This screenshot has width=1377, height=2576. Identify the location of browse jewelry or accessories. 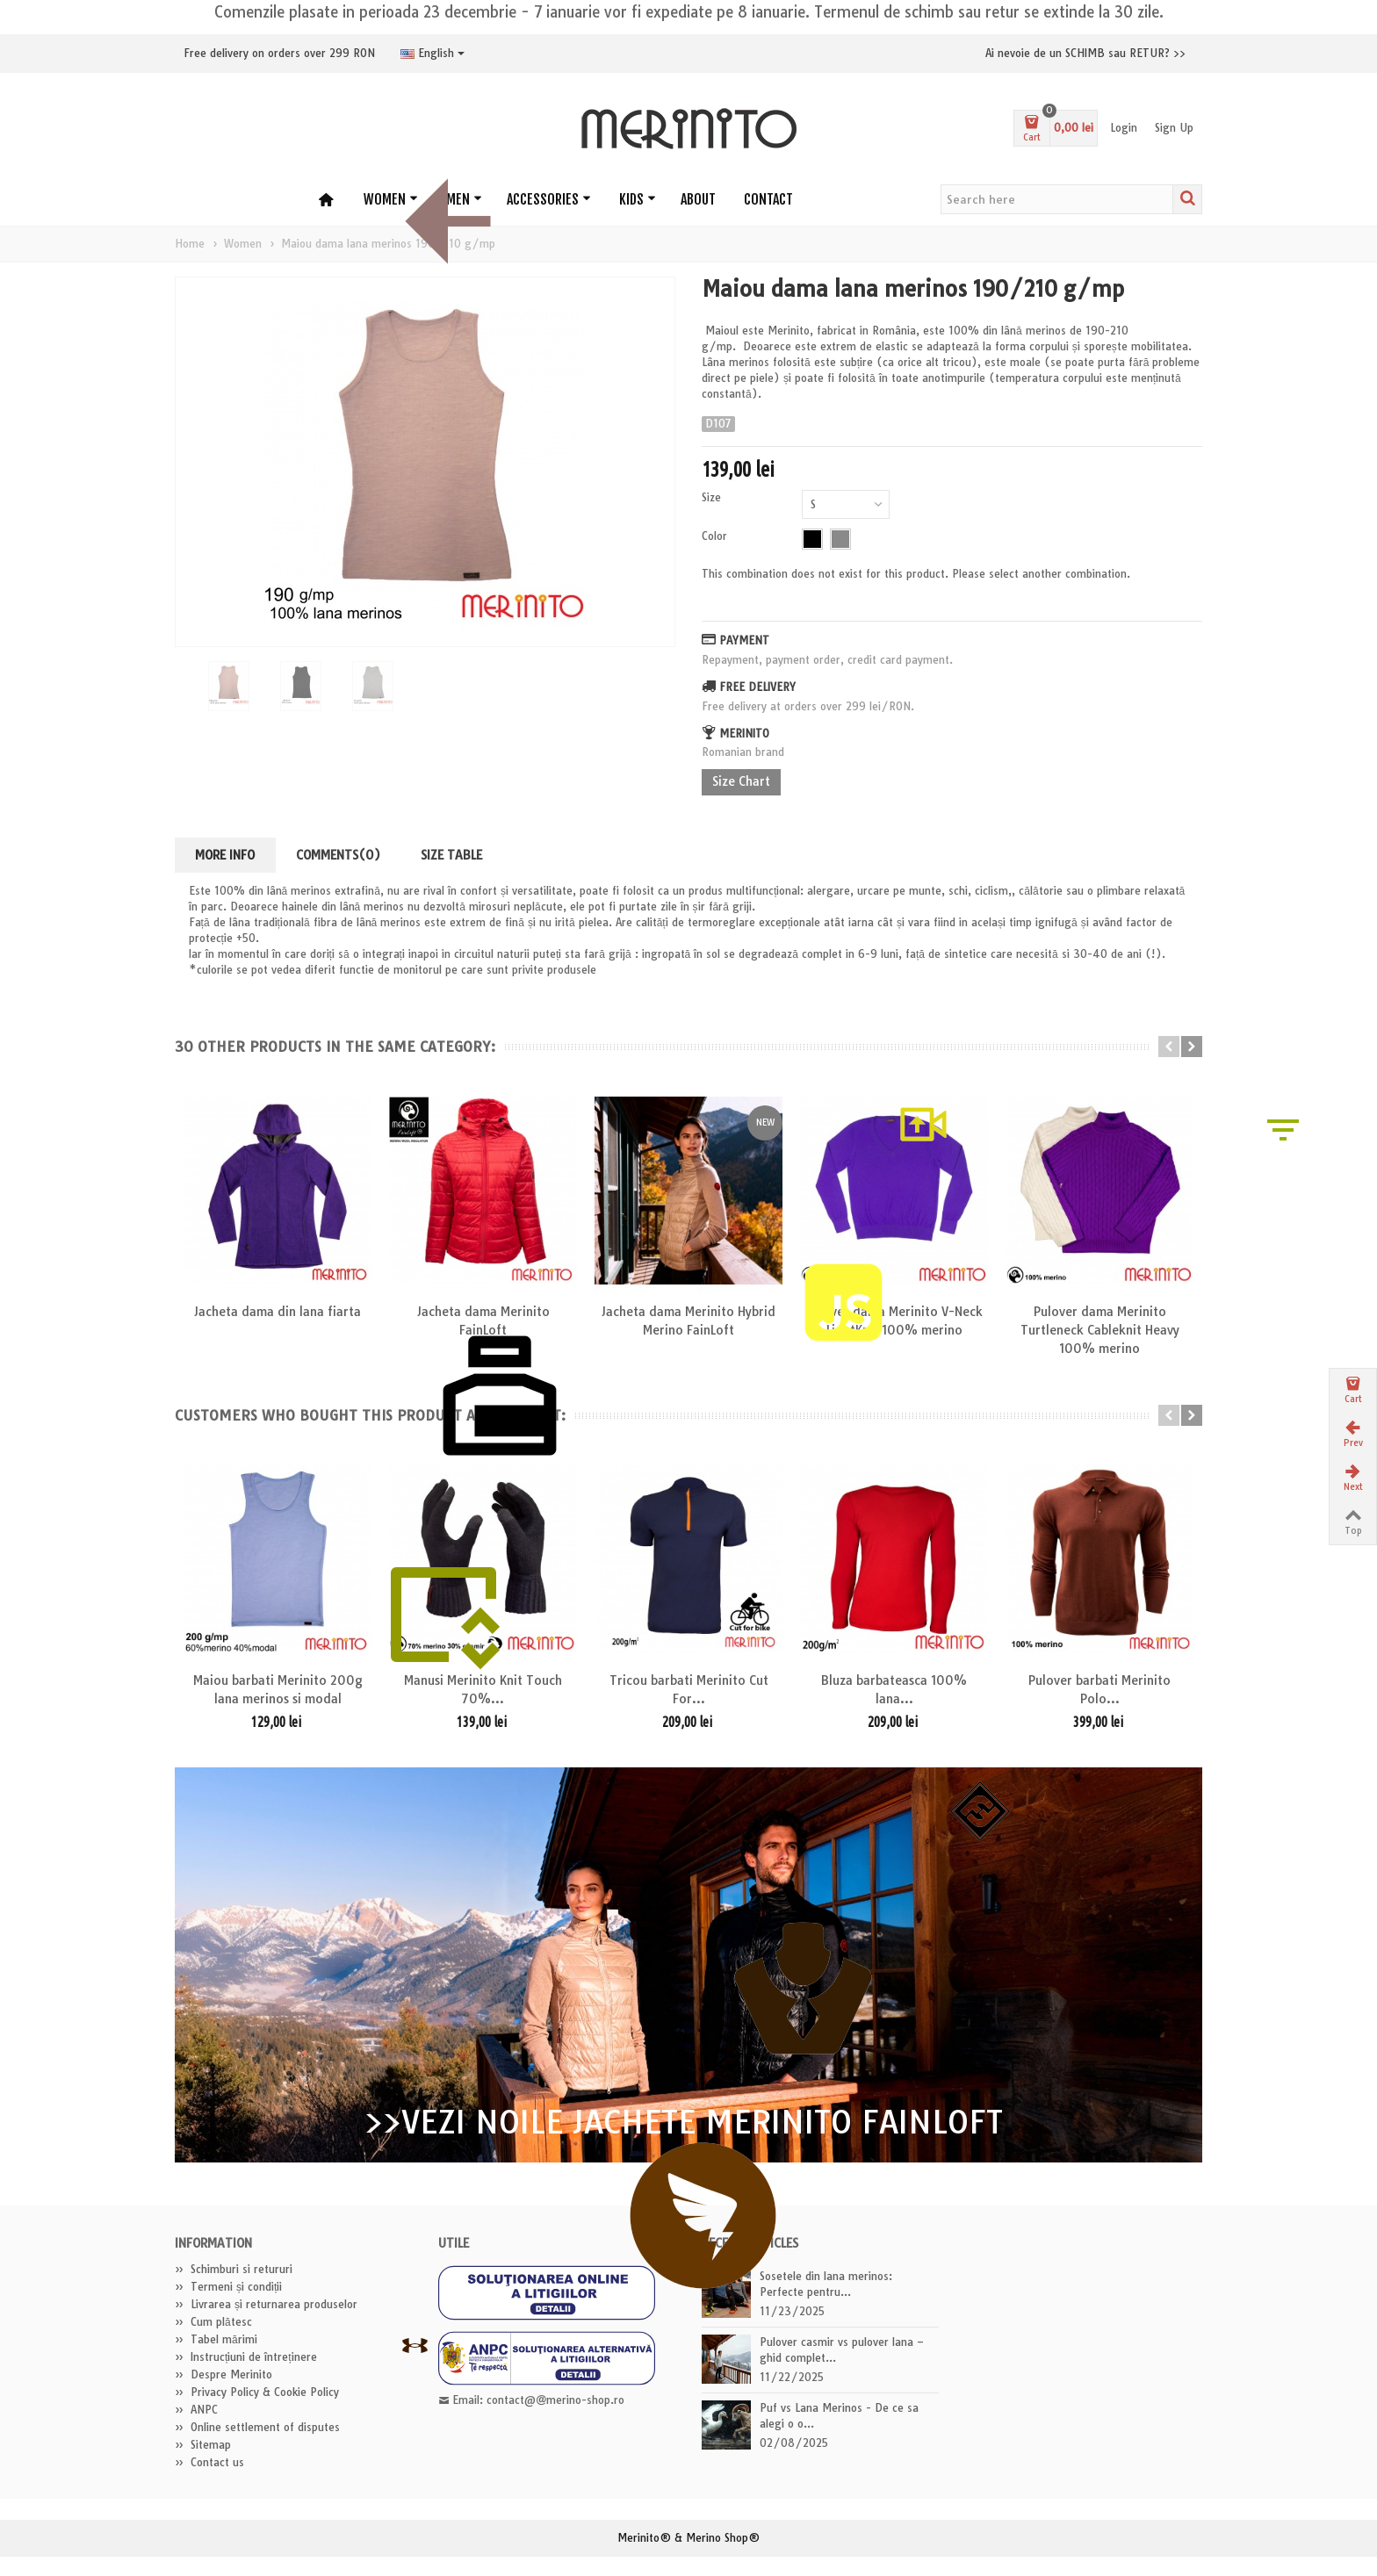
(803, 1992).